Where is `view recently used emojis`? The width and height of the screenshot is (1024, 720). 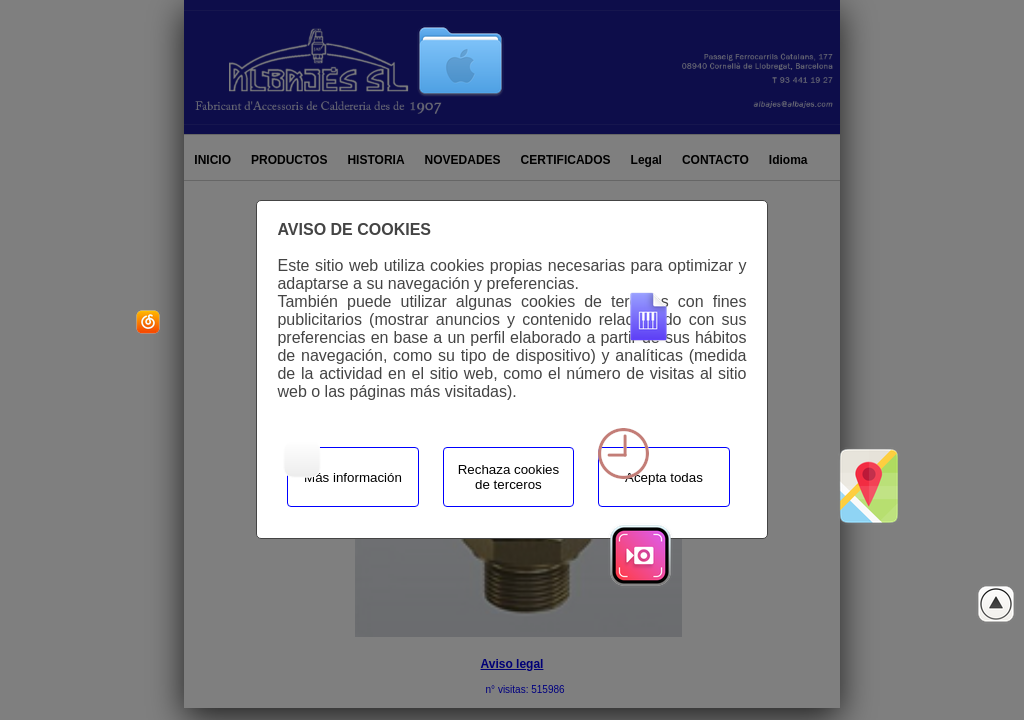
view recently used emojis is located at coordinates (623, 453).